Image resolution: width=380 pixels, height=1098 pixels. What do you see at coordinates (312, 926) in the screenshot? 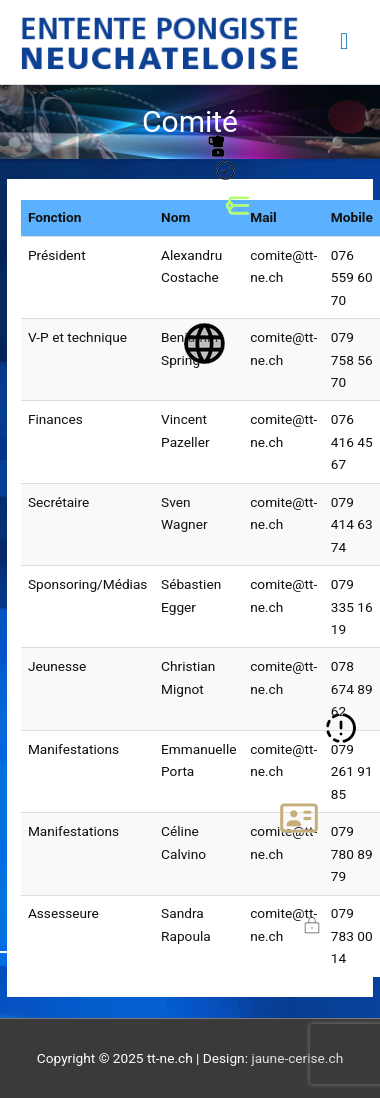
I see `lock or secure this item` at bounding box center [312, 926].